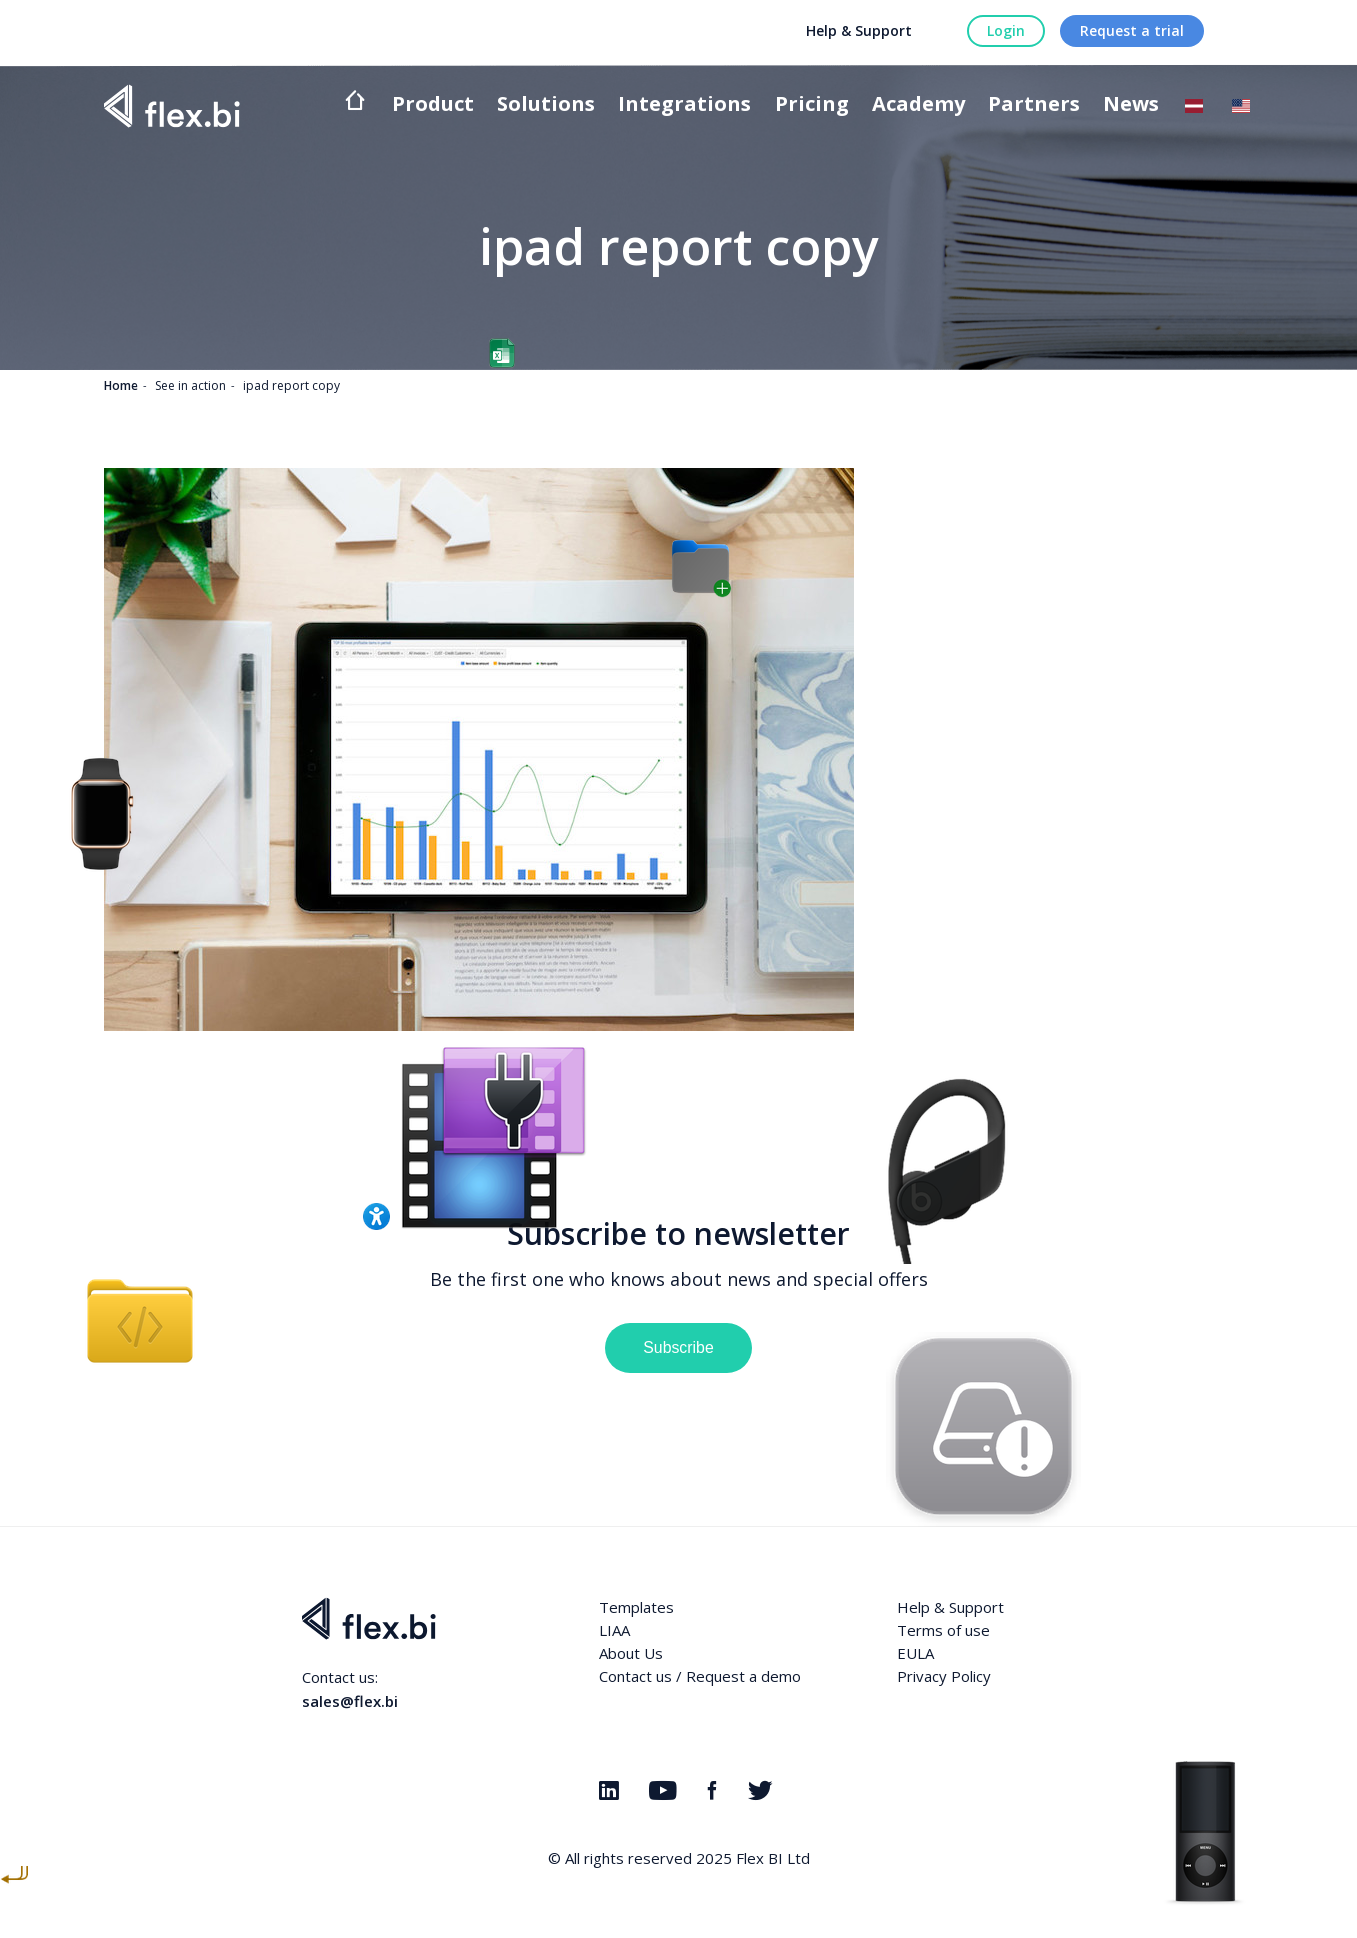 This screenshot has height=1938, width=1357. What do you see at coordinates (700, 566) in the screenshot?
I see `create a new folder` at bounding box center [700, 566].